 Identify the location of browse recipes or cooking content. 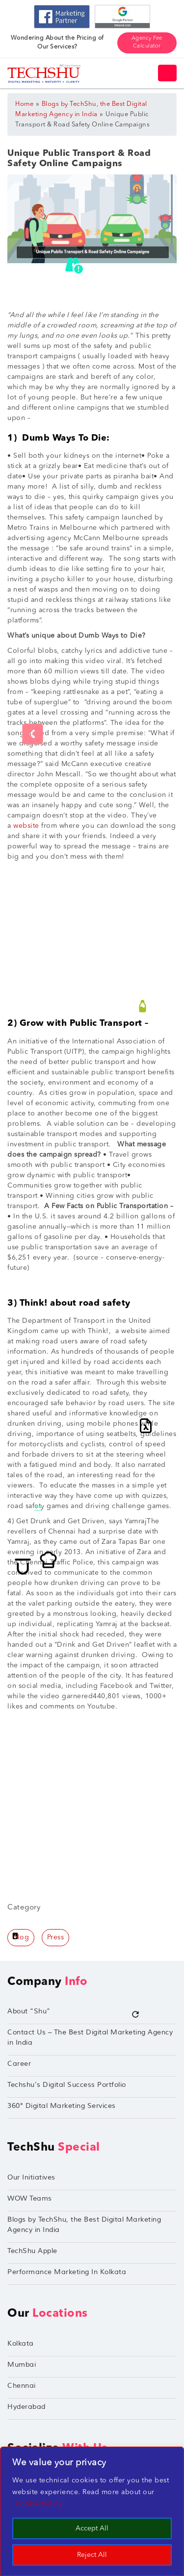
(48, 1560).